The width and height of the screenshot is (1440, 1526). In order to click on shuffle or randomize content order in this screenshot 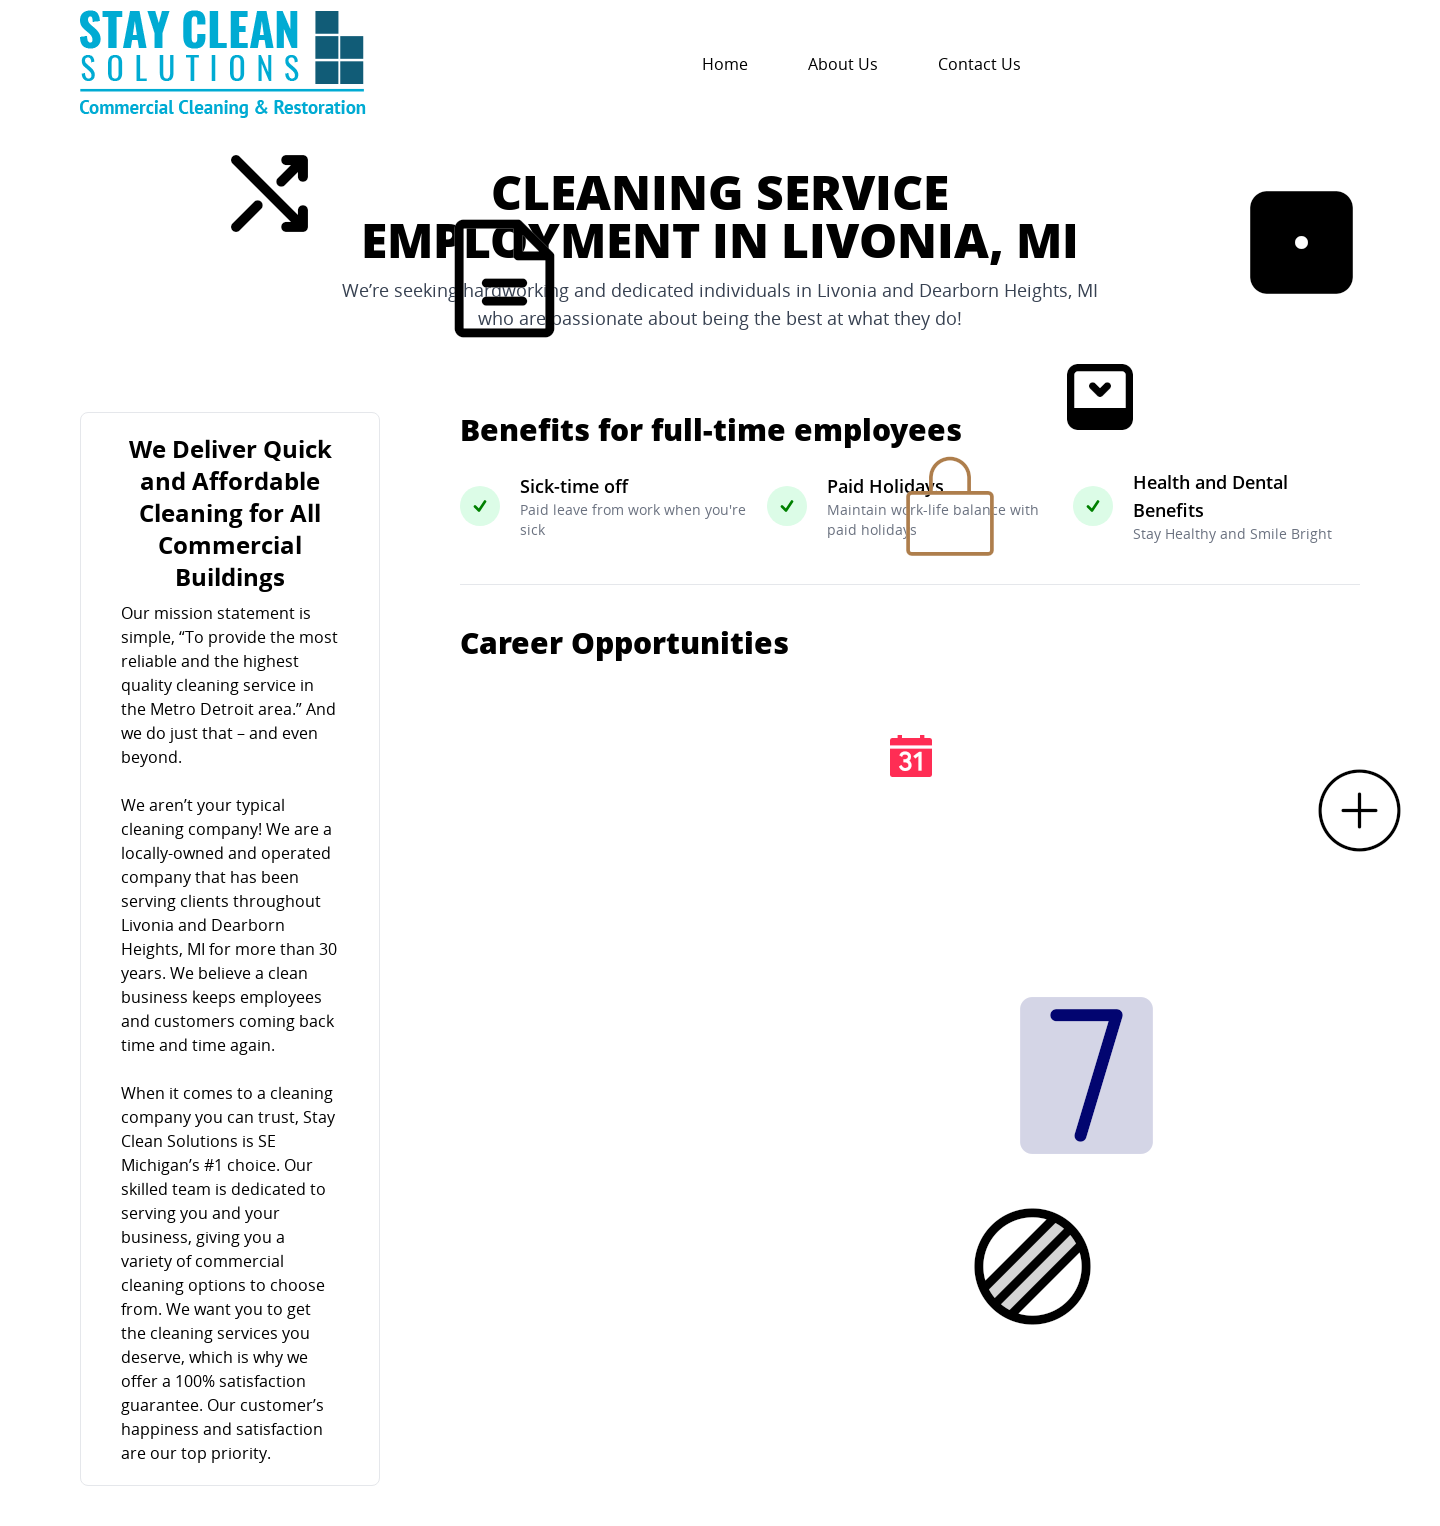, I will do `click(269, 193)`.